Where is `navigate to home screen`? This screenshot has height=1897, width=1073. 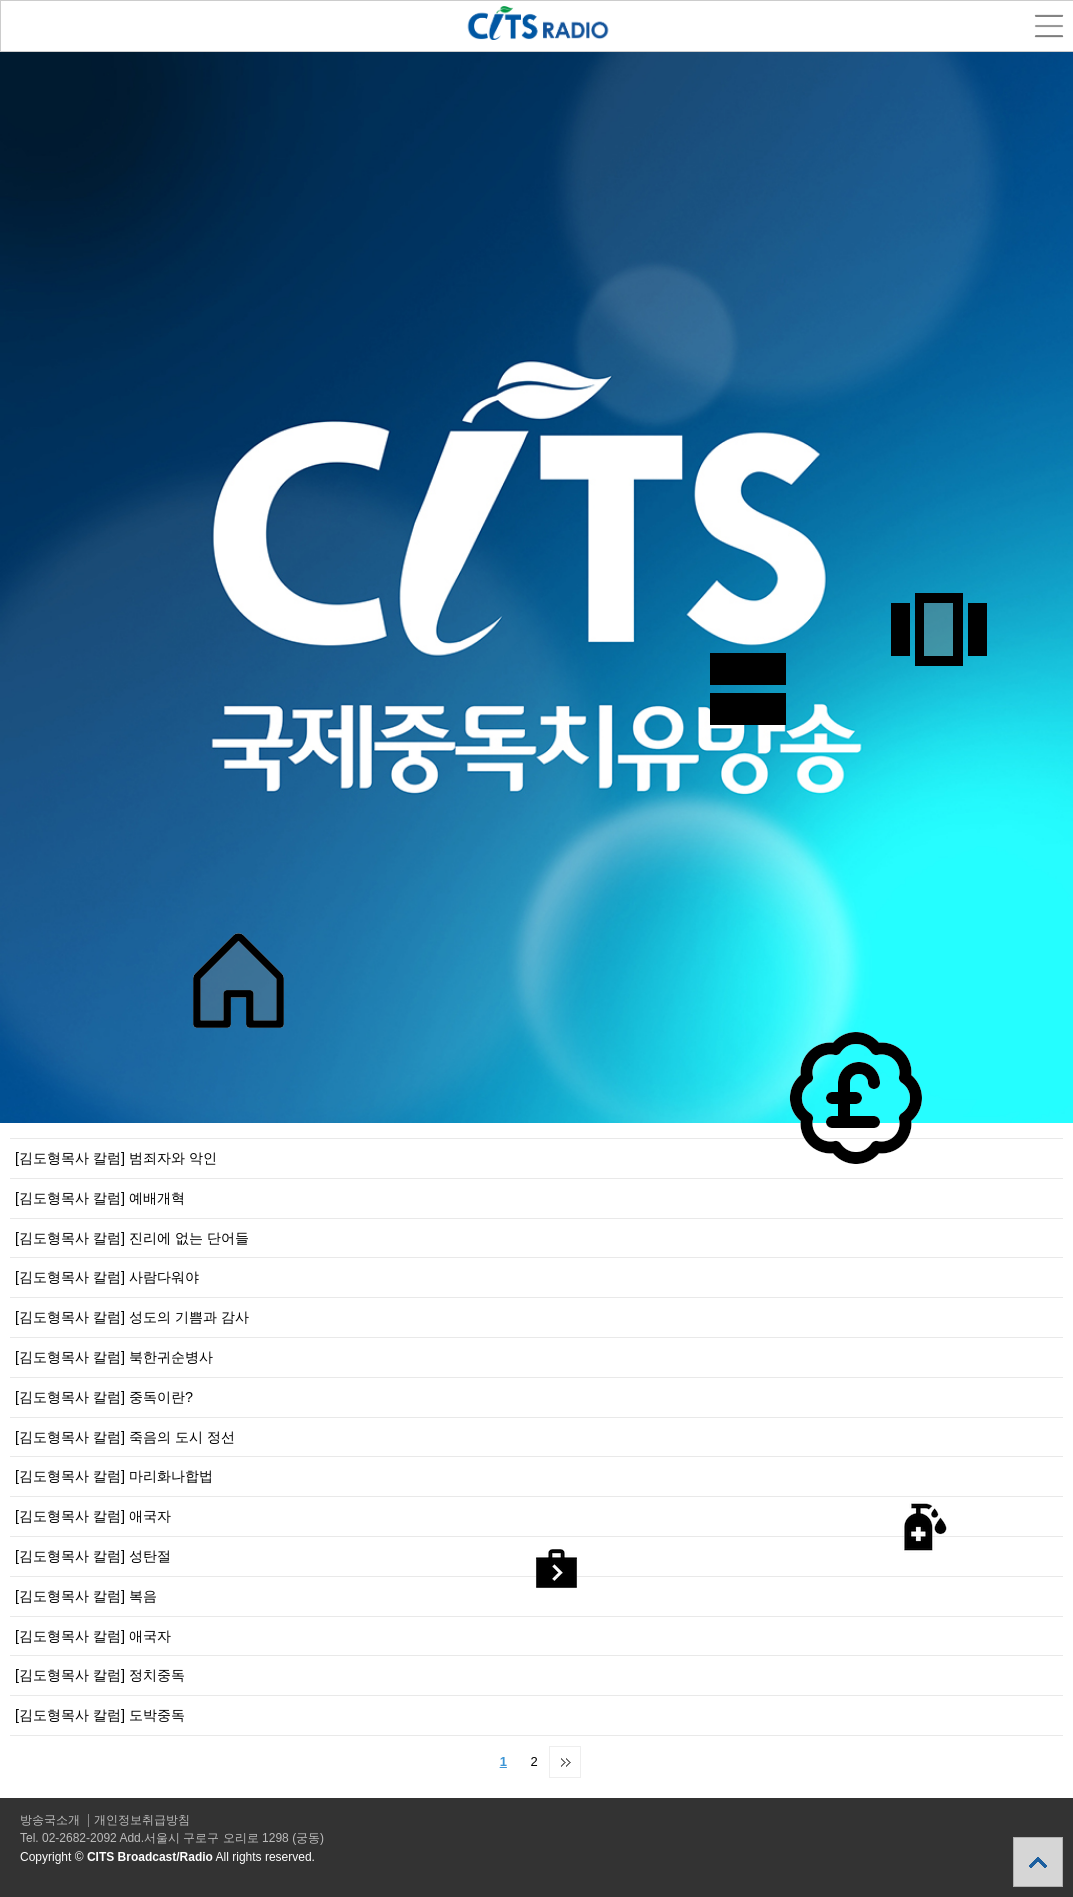 navigate to home screen is located at coordinates (238, 982).